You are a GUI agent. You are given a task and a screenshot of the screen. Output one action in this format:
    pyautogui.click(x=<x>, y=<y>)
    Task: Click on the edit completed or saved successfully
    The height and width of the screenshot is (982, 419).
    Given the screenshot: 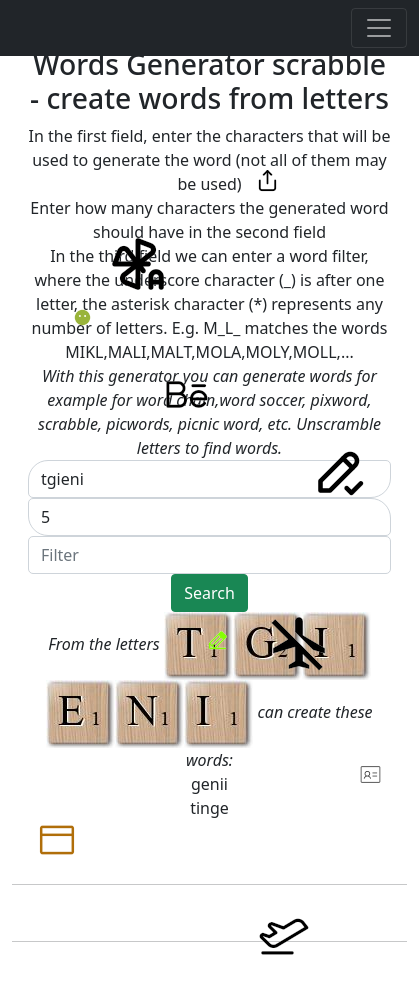 What is the action you would take?
    pyautogui.click(x=339, y=471)
    